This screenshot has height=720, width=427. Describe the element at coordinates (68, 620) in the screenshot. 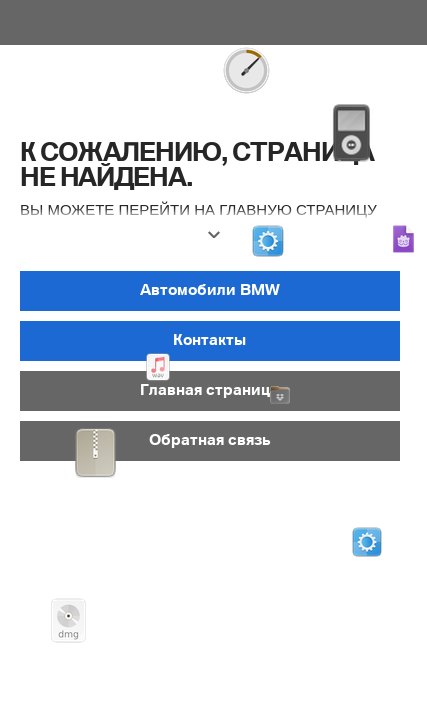

I see `apple disk image file (.dmg)` at that location.